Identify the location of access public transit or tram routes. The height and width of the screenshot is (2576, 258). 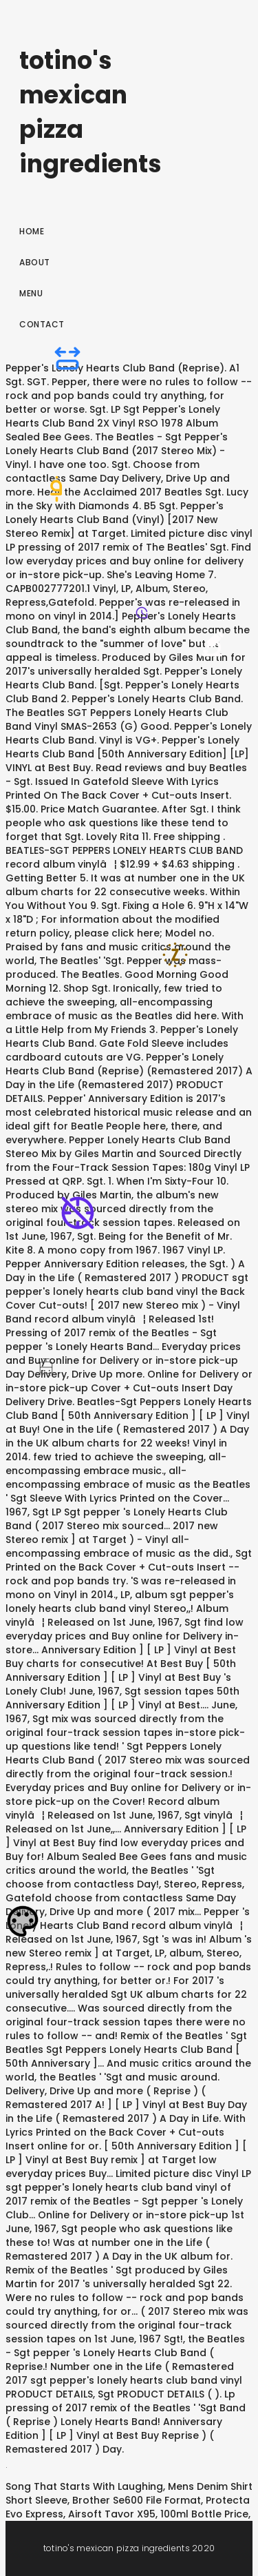
(46, 1367).